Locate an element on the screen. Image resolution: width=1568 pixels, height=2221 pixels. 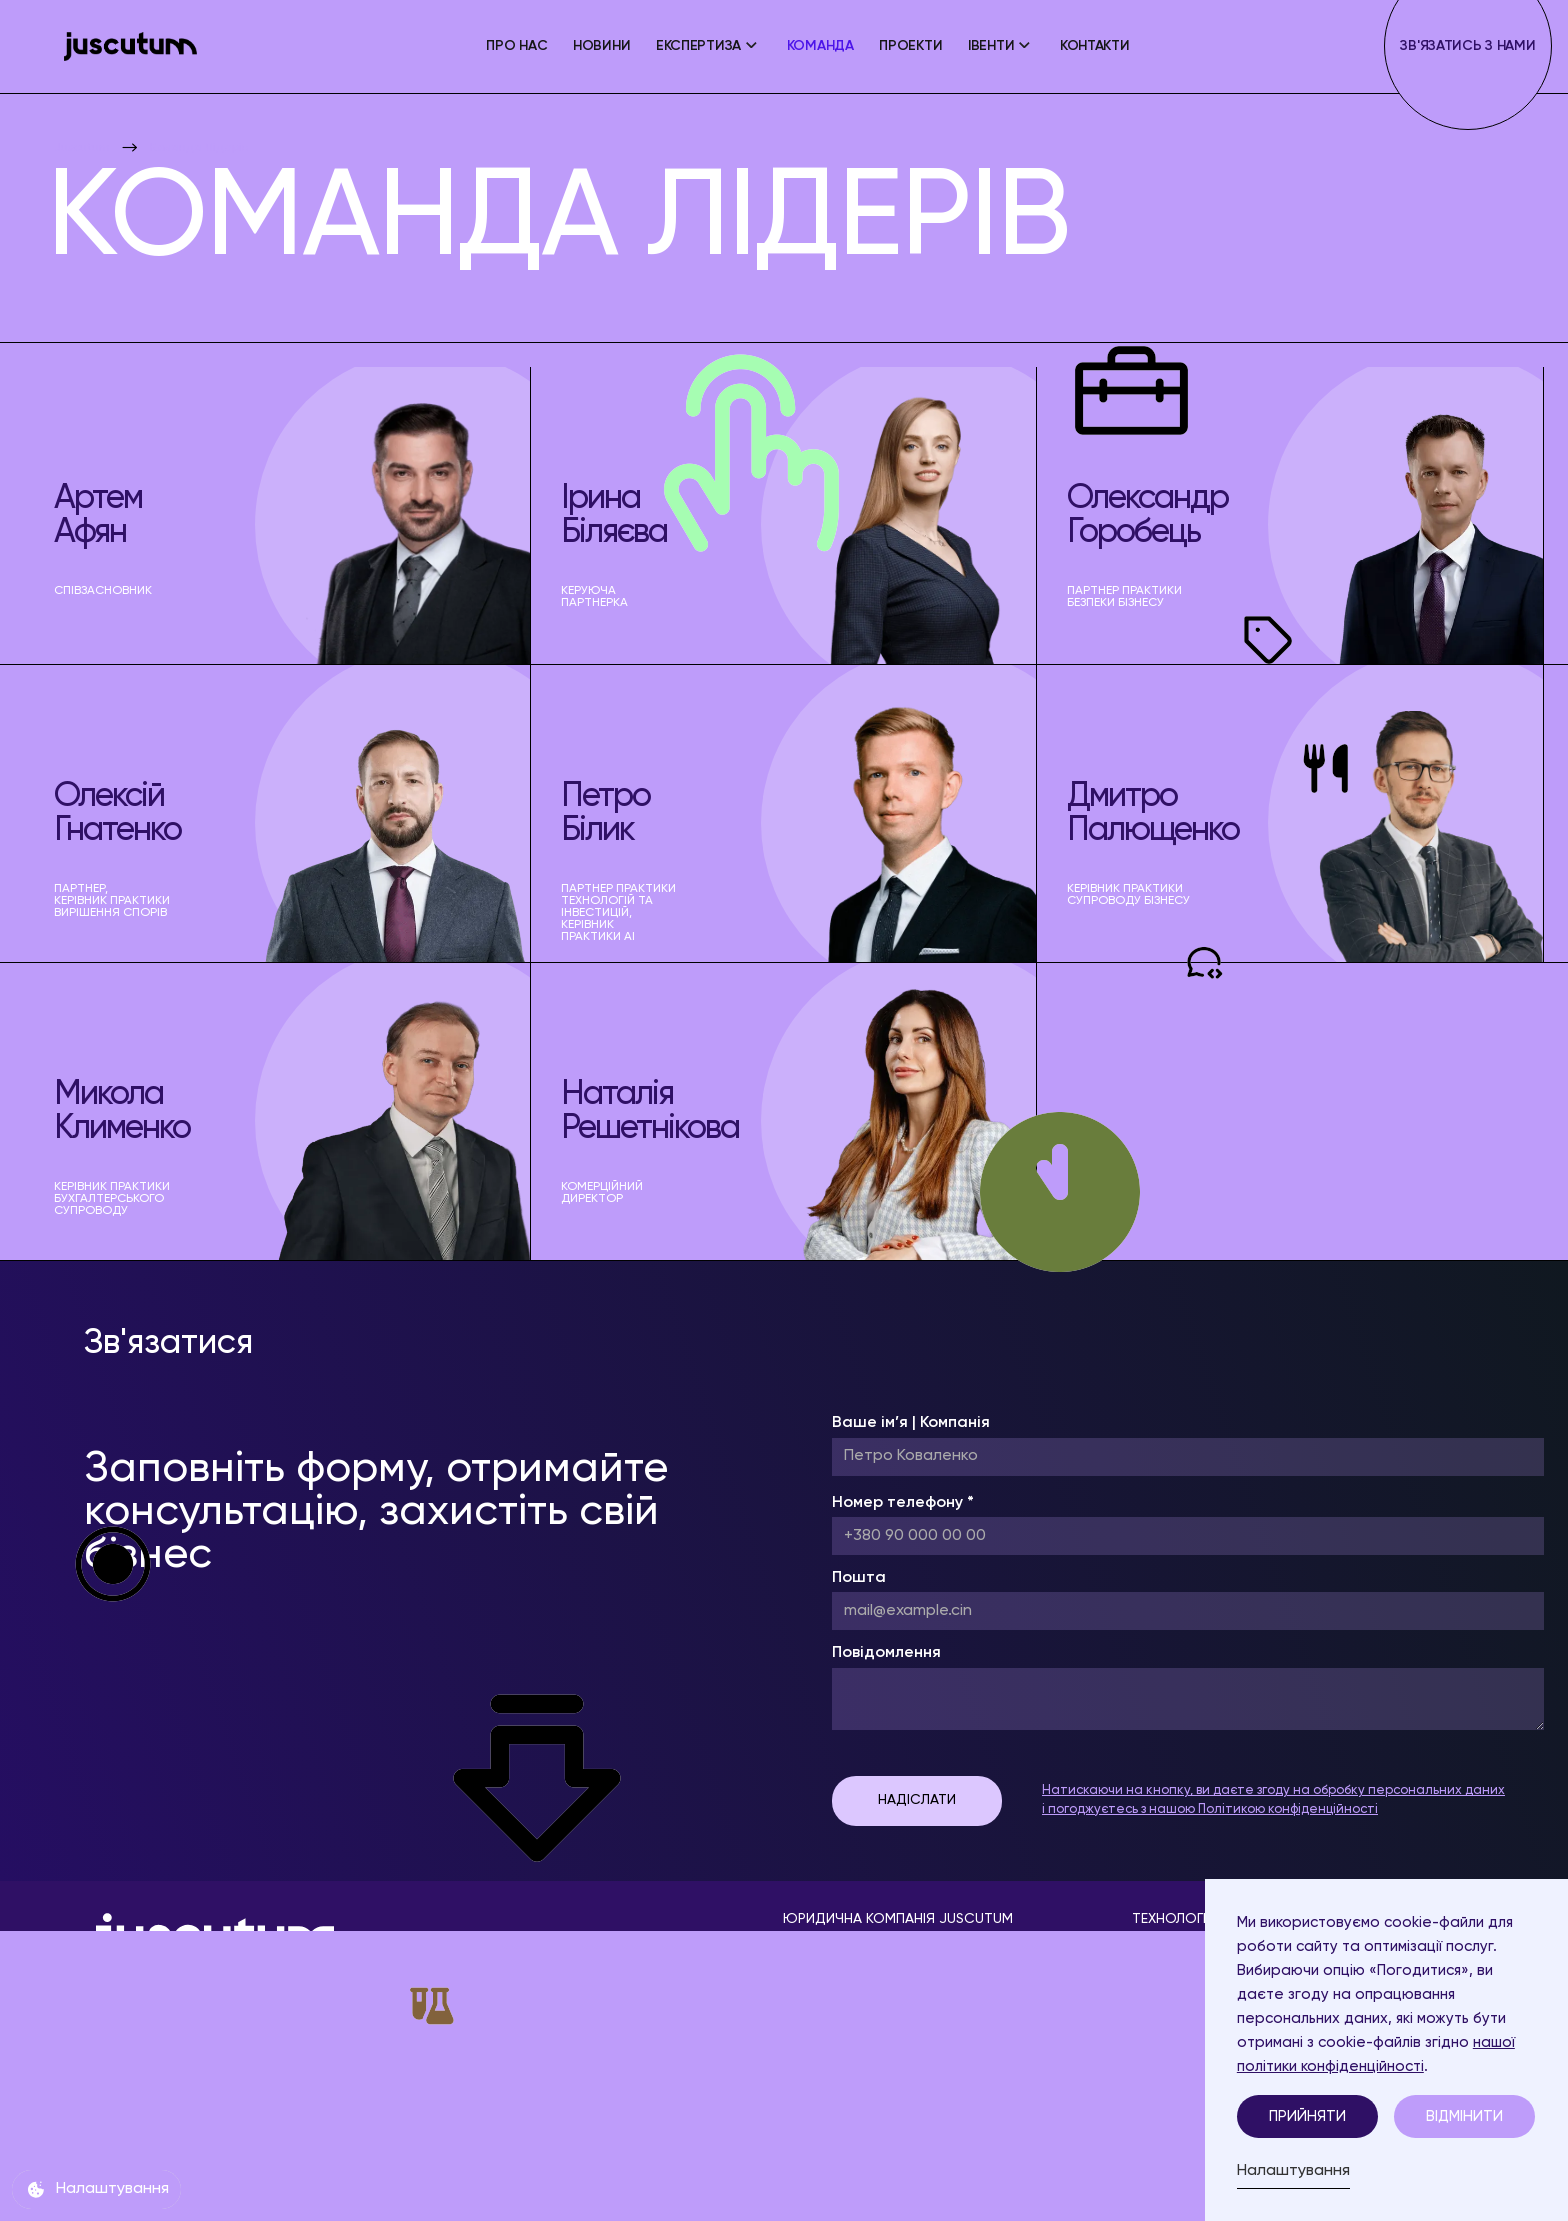
a selected radio button option is located at coordinates (113, 1564).